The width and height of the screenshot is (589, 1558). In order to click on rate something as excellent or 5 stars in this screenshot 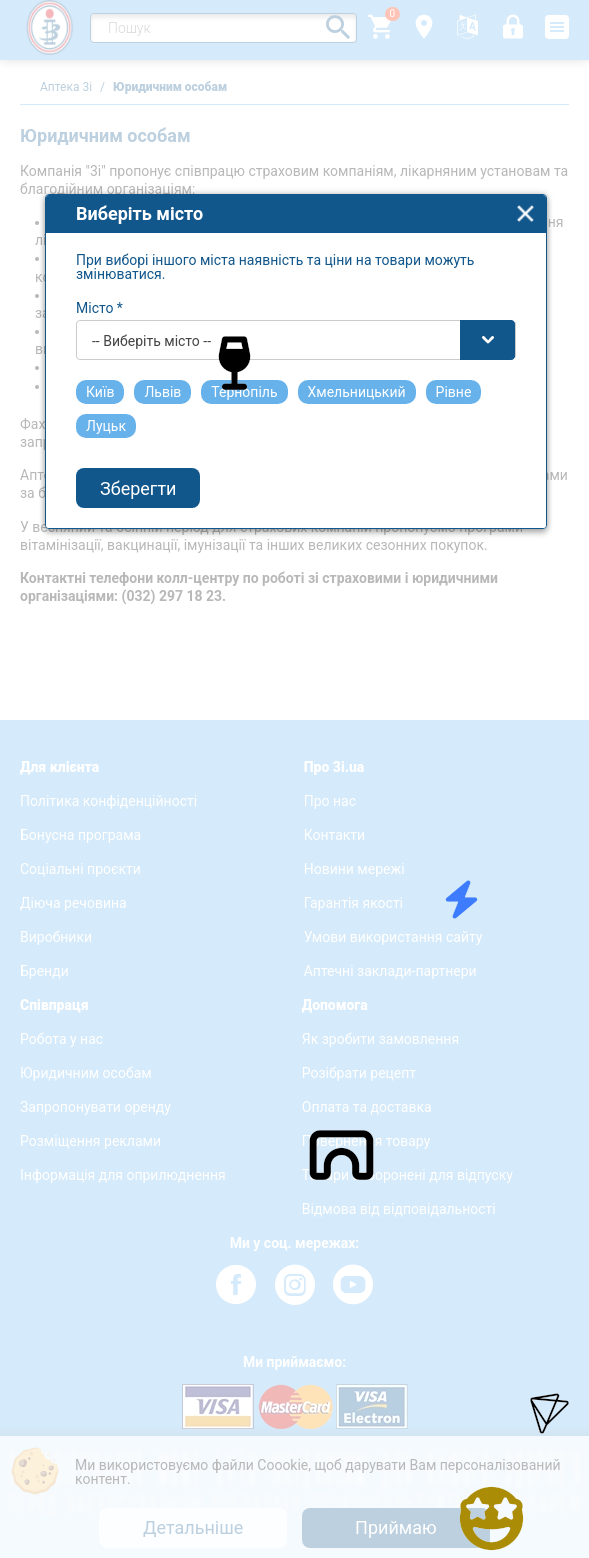, I will do `click(491, 1518)`.